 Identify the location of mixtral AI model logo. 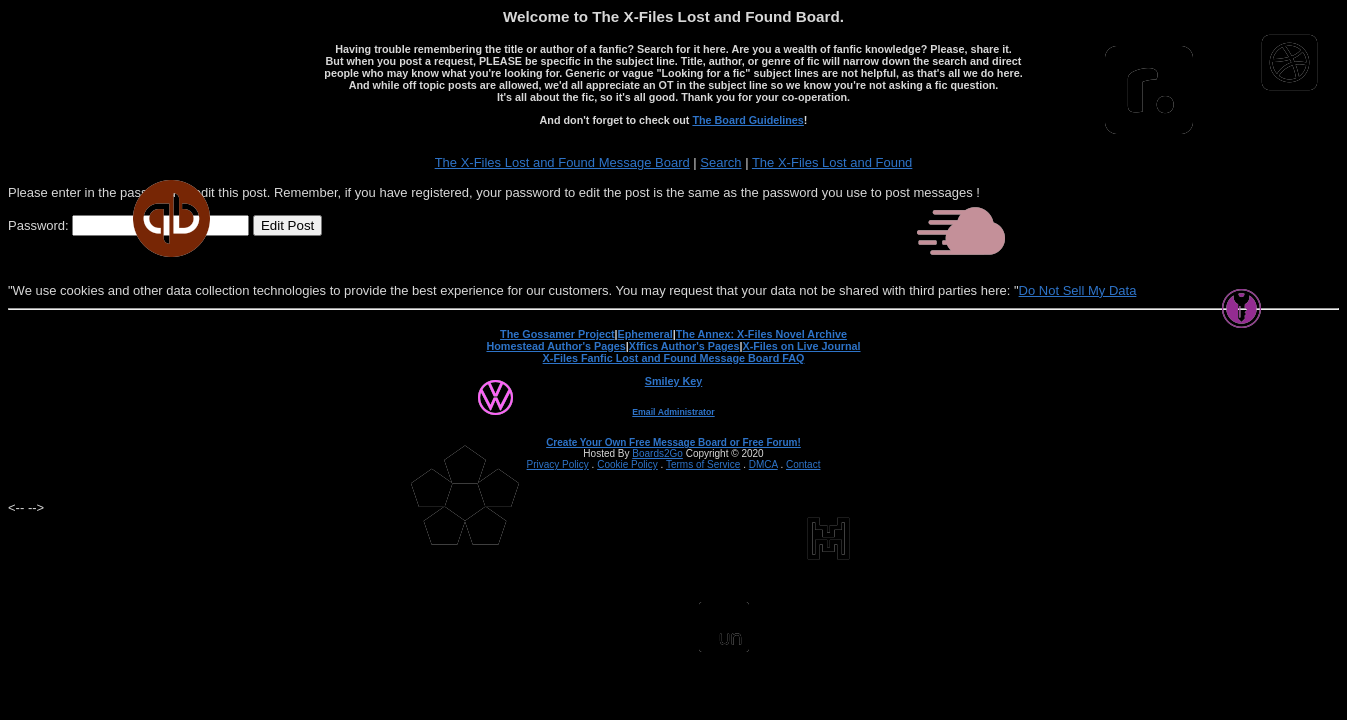
(828, 538).